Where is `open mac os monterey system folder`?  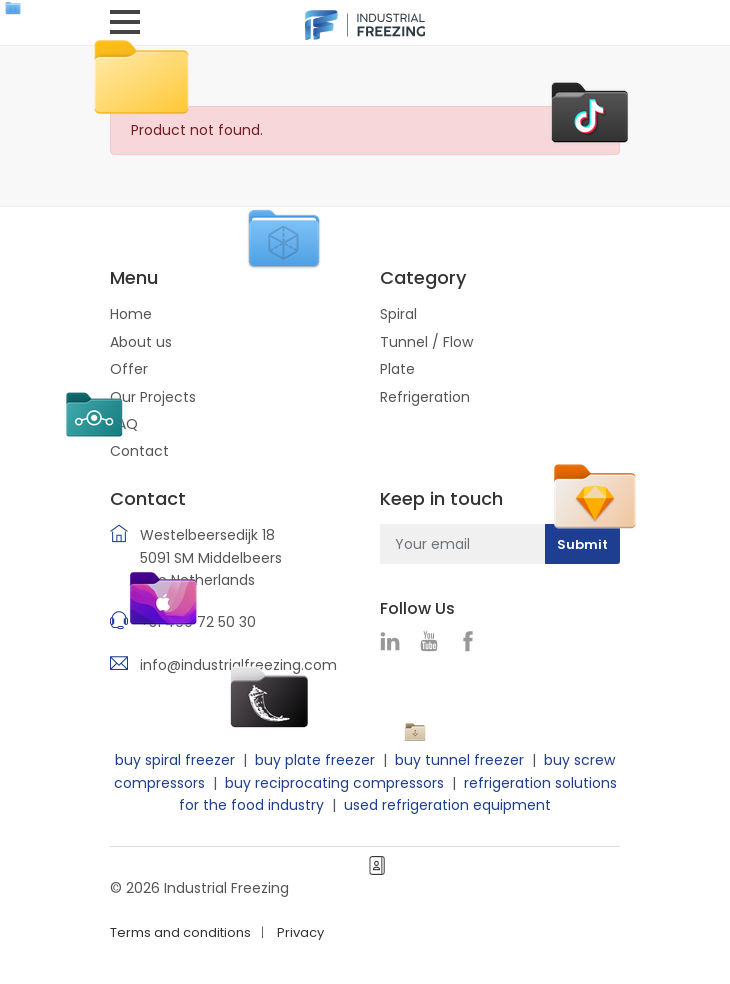
open mac os monterey system folder is located at coordinates (163, 600).